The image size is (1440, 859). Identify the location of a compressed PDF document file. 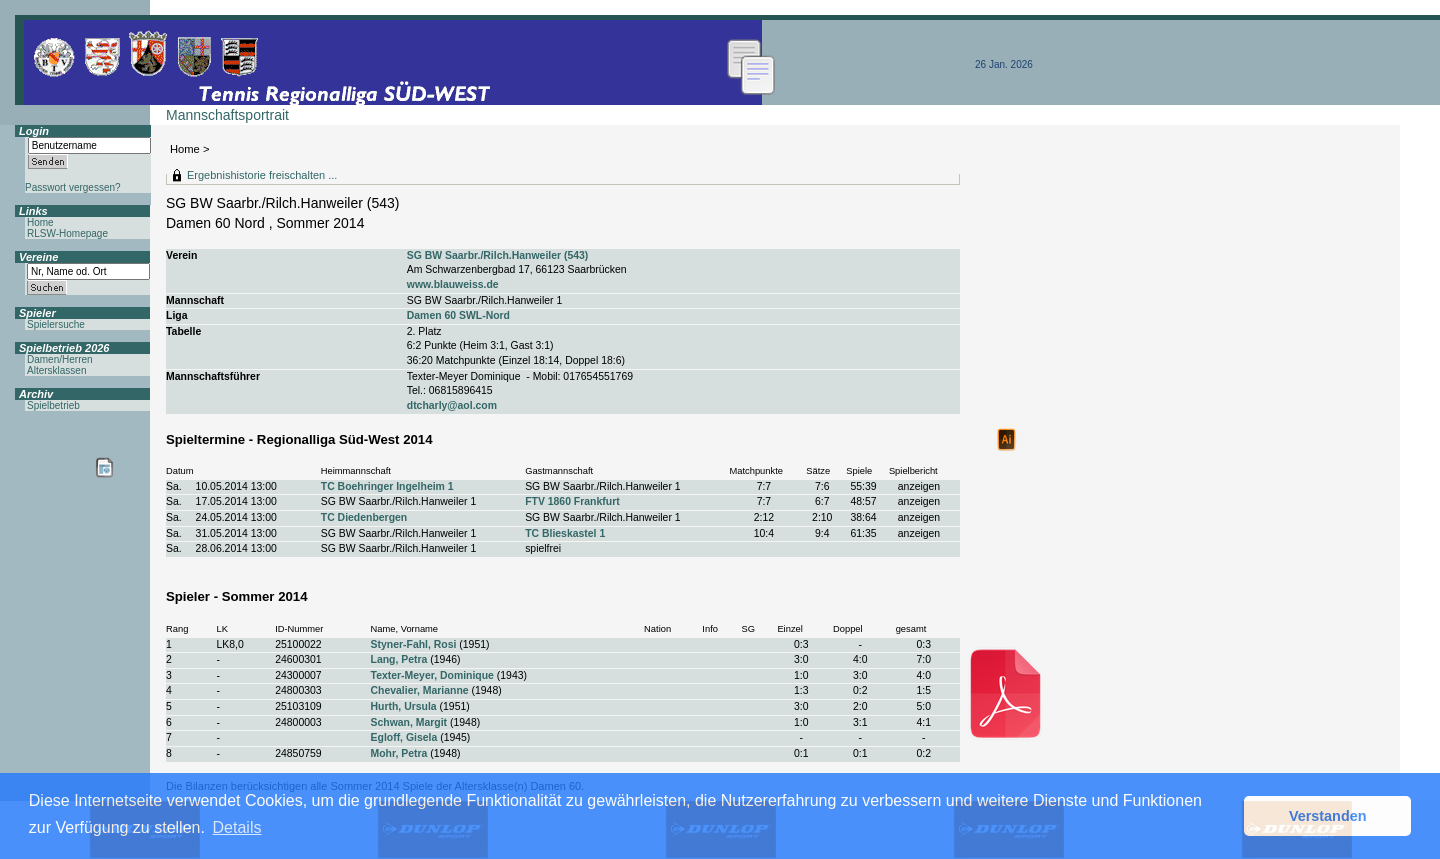
(1005, 693).